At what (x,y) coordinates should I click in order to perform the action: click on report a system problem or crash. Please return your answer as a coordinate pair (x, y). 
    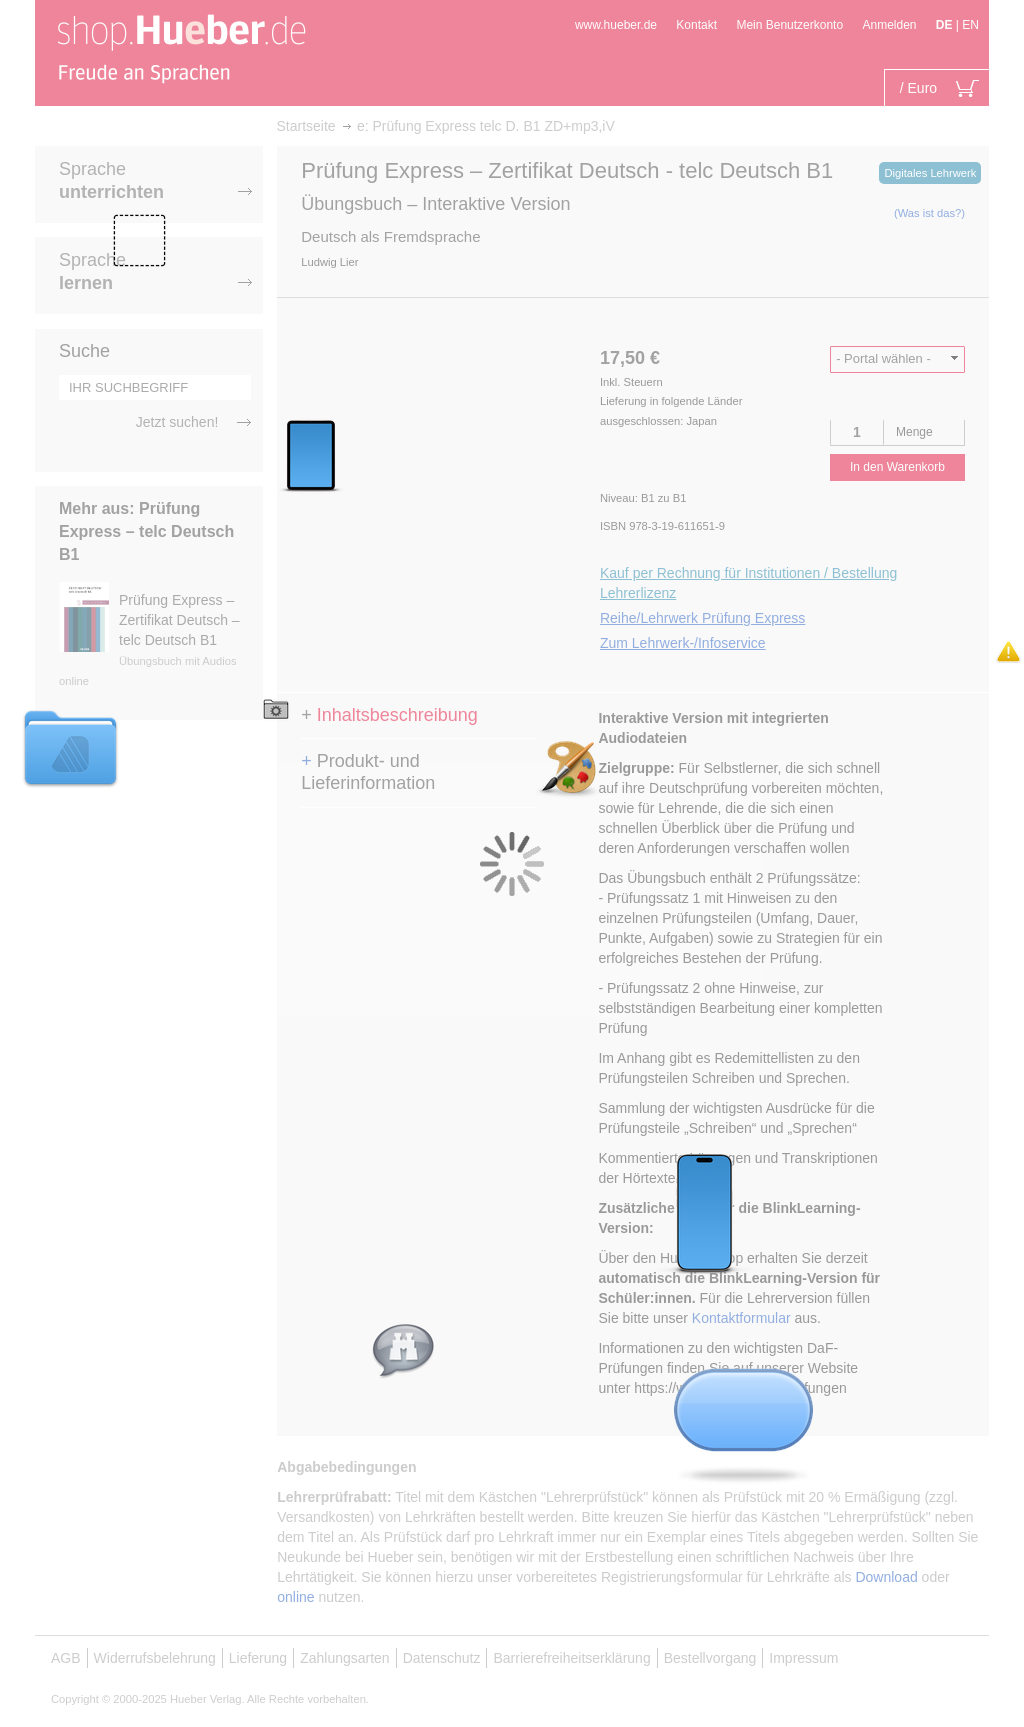
    Looking at the image, I should click on (1008, 651).